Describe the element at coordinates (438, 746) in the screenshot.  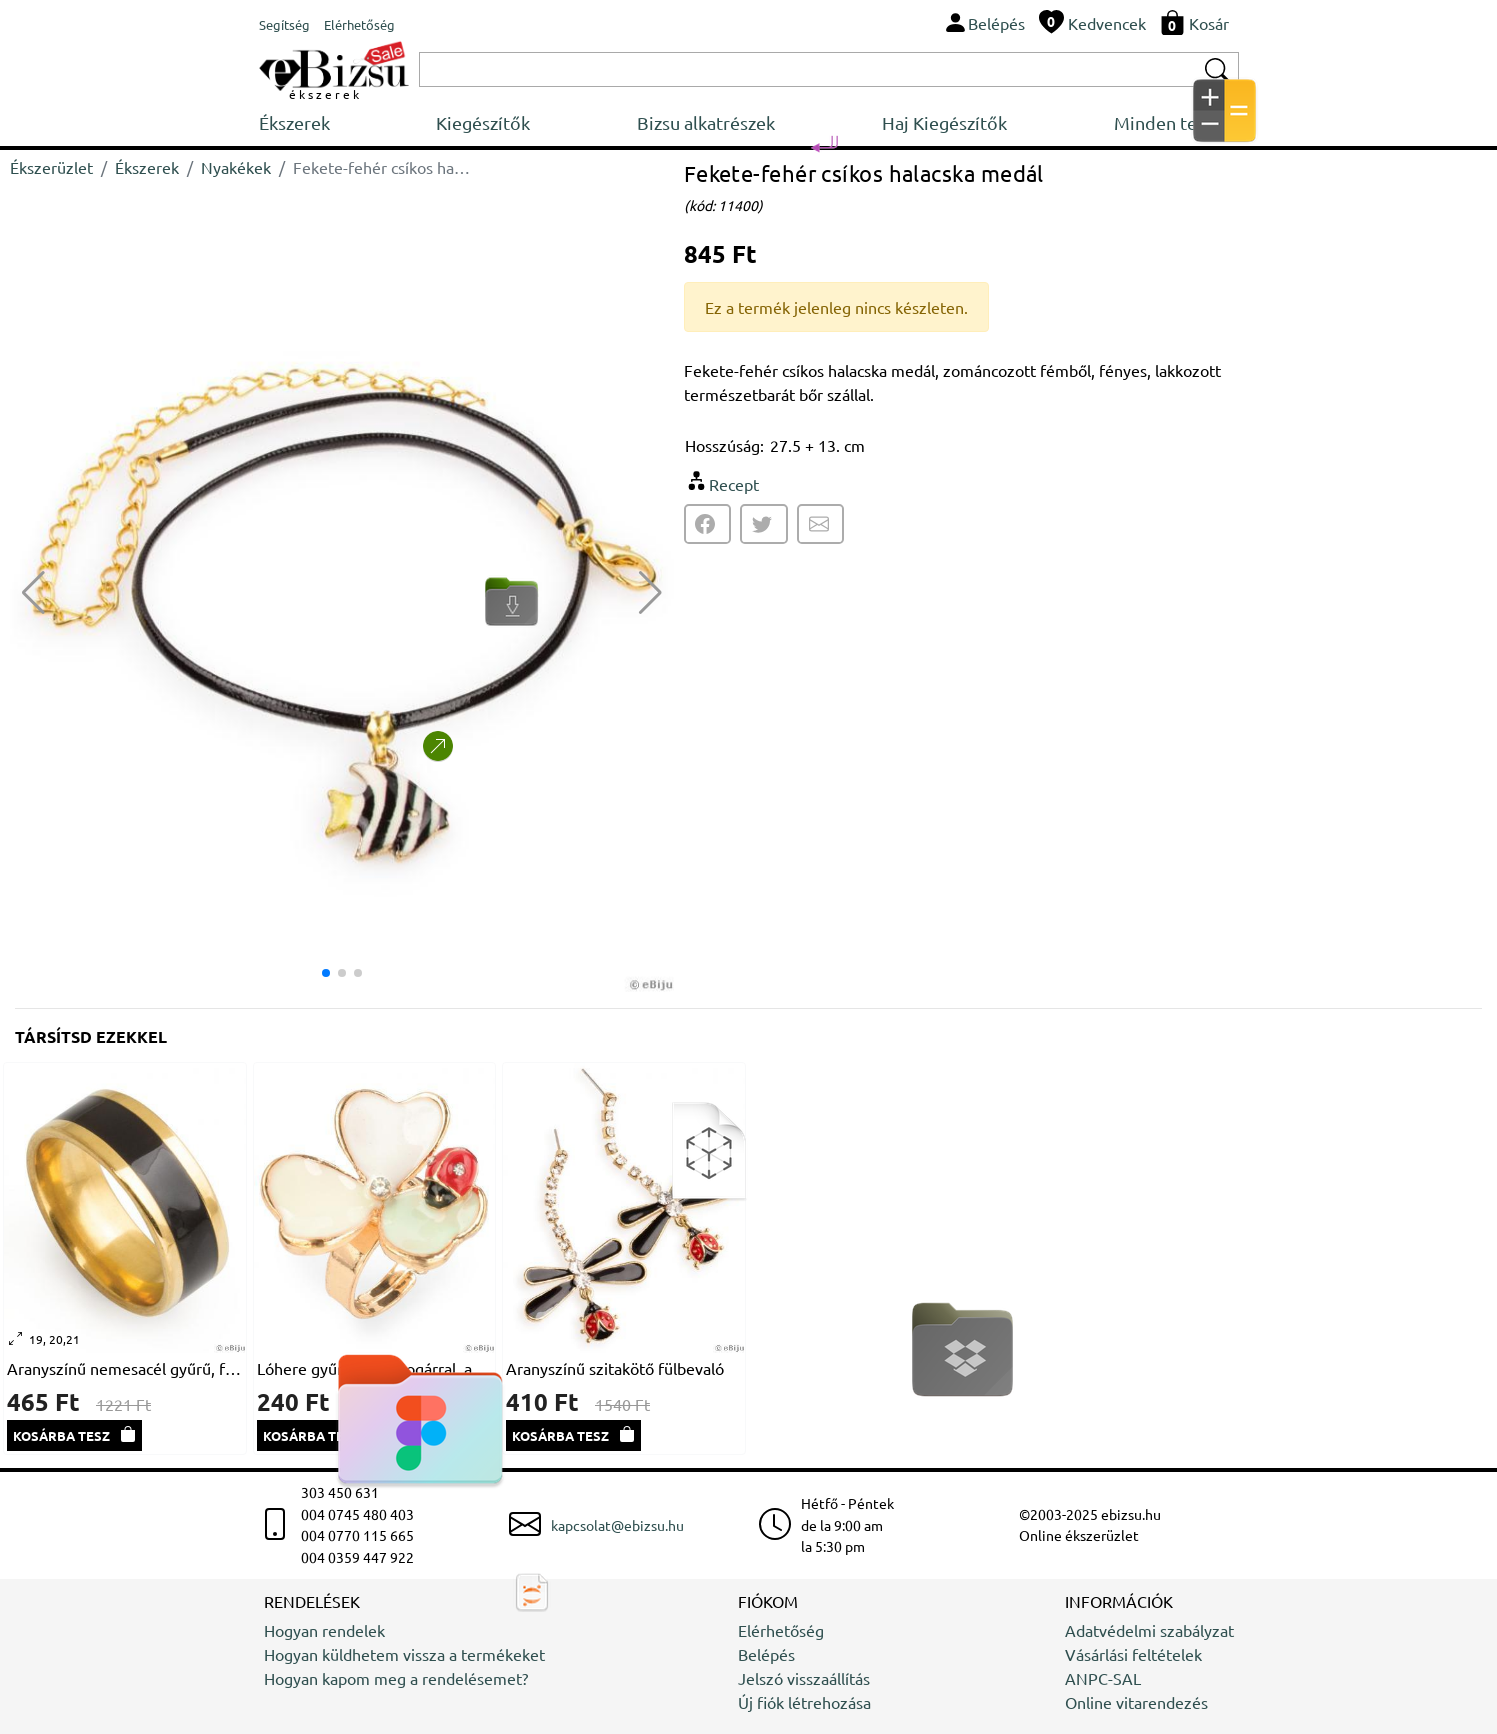
I see `indicates a symbolic link or shortcut to another file` at that location.